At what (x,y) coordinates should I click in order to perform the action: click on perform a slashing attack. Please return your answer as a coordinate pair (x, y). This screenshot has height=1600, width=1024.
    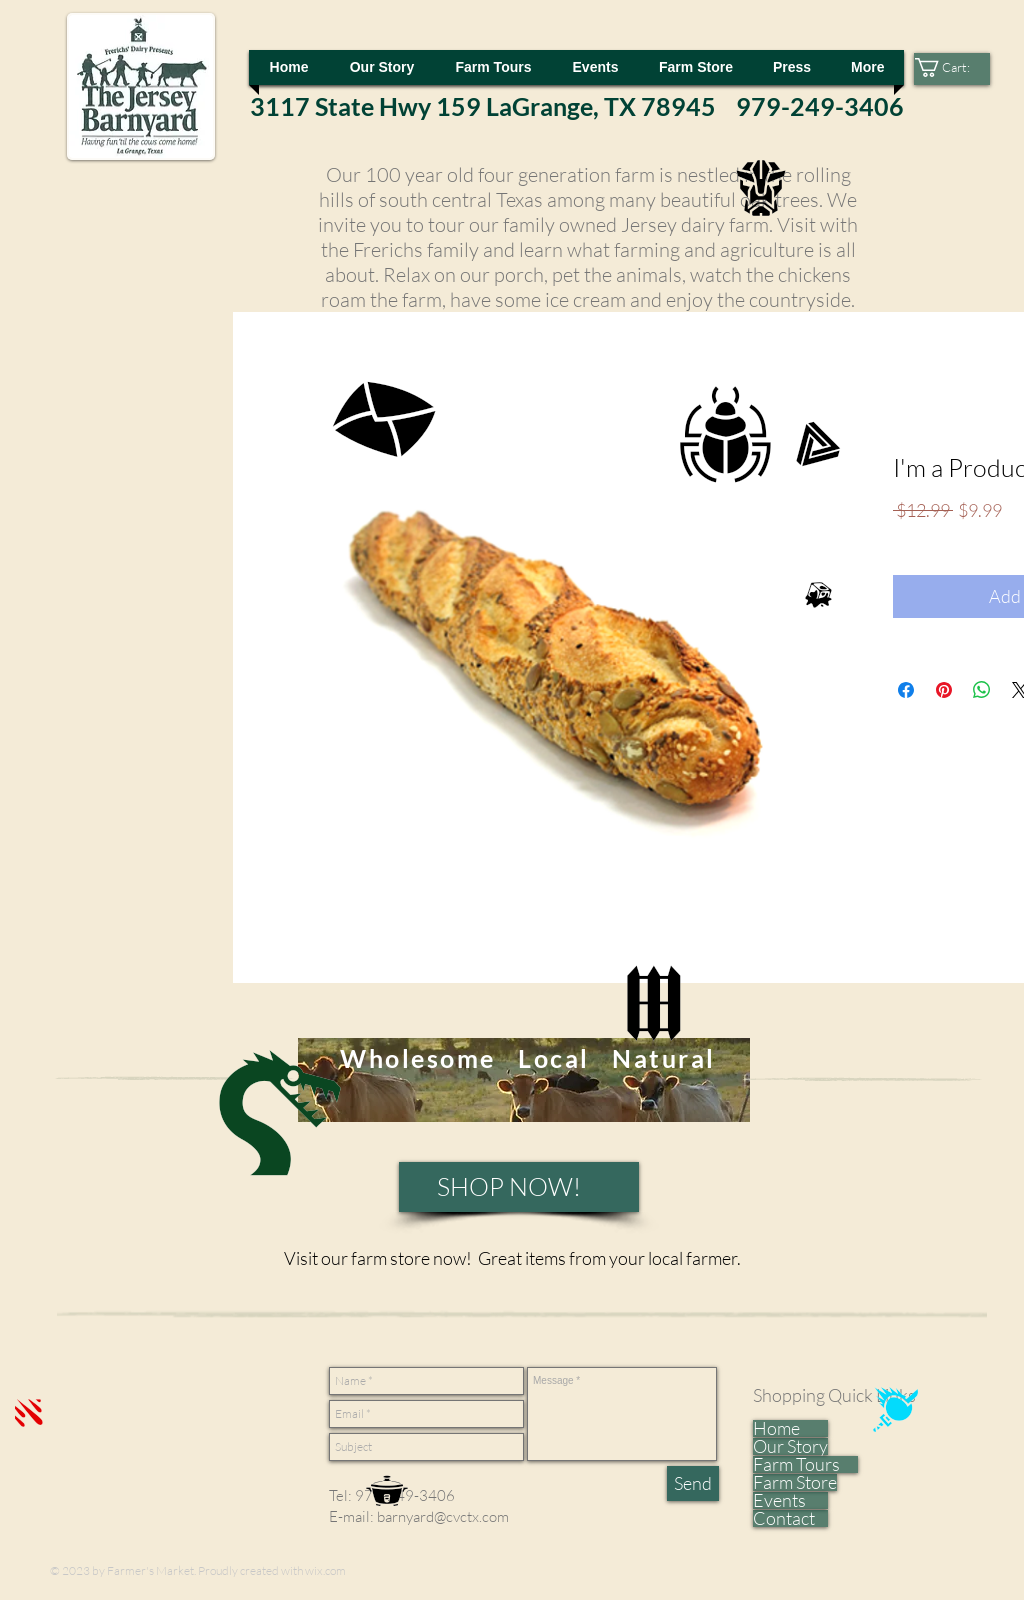
    Looking at the image, I should click on (895, 1409).